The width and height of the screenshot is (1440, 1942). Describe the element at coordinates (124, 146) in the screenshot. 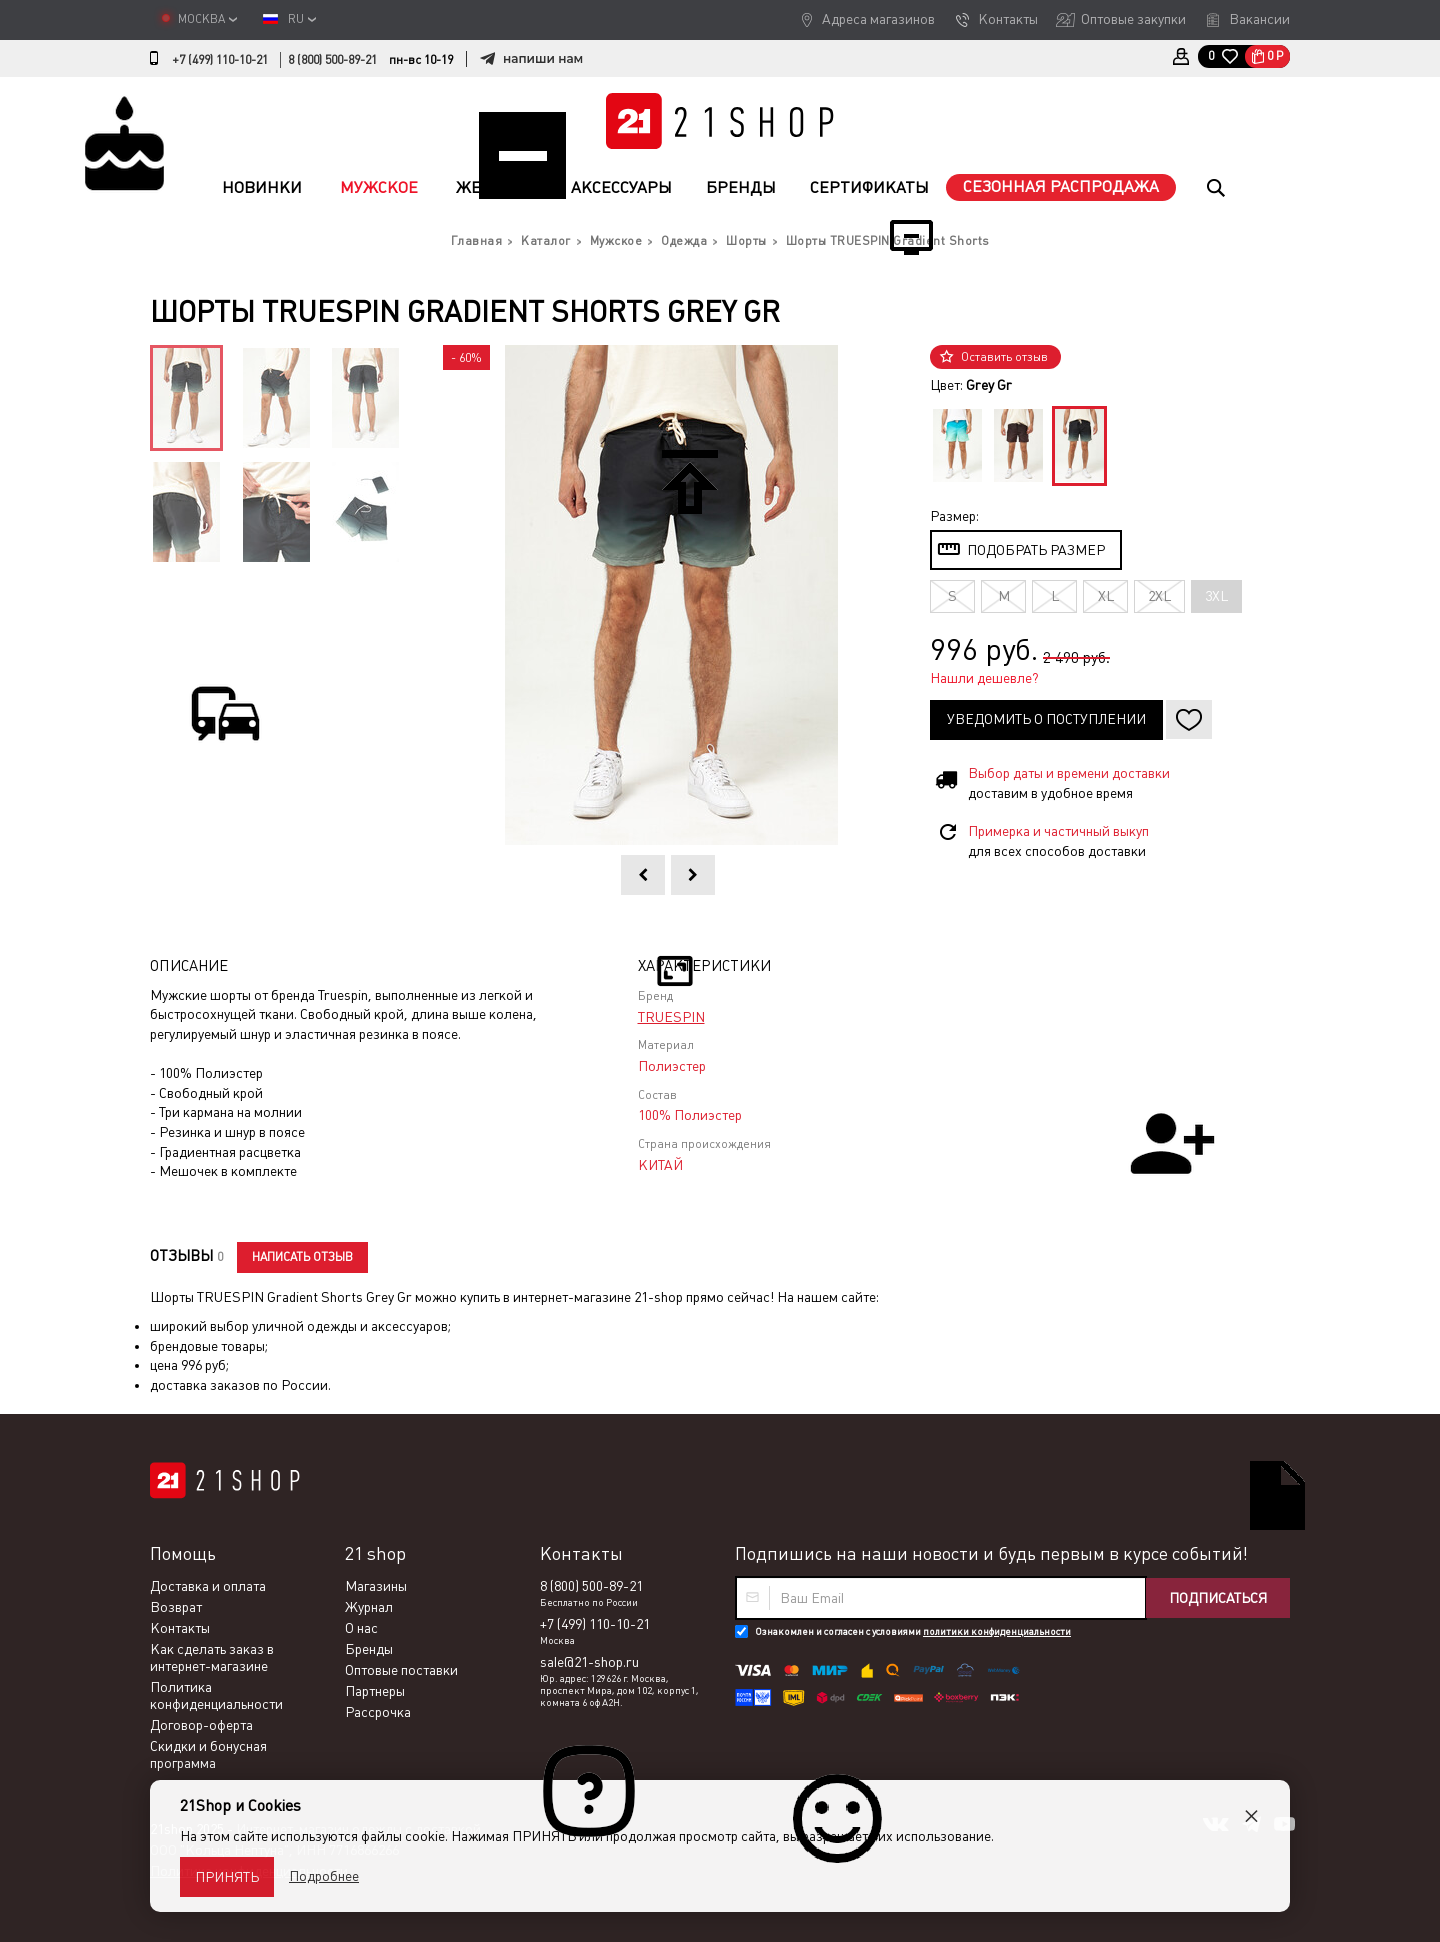

I see `view birthday or celebration events` at that location.